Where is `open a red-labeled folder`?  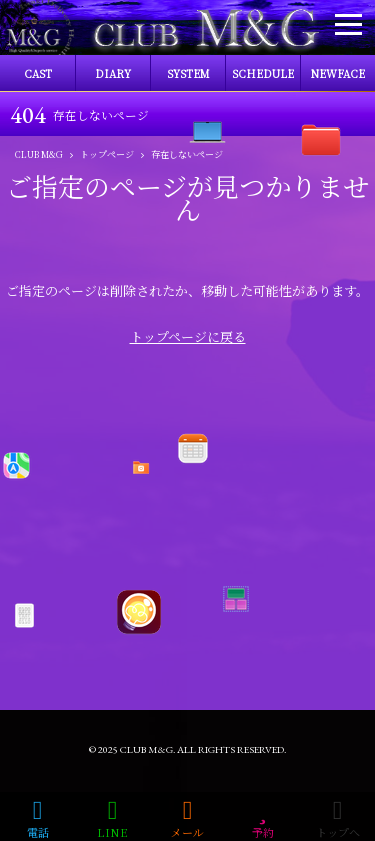 open a red-labeled folder is located at coordinates (321, 140).